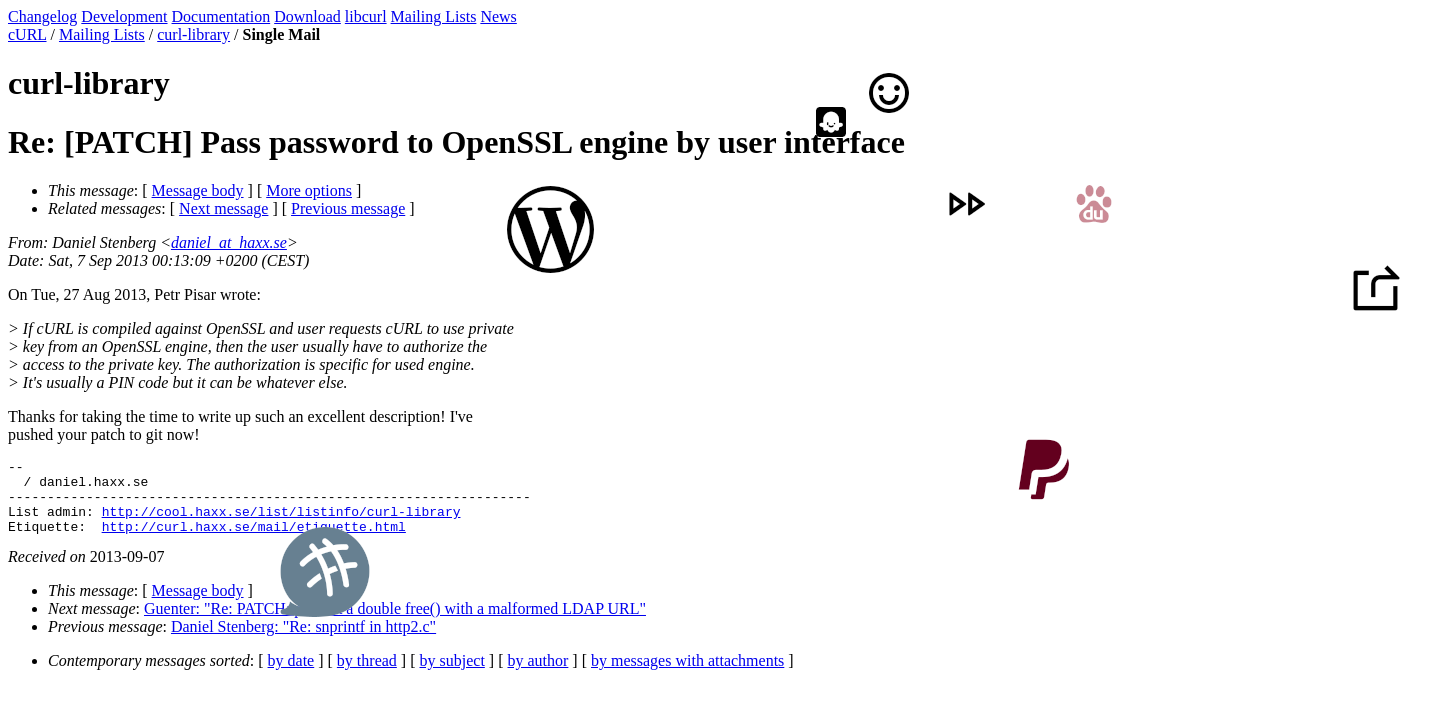  Describe the element at coordinates (325, 572) in the screenshot. I see `visit the CodeNewbie community website` at that location.